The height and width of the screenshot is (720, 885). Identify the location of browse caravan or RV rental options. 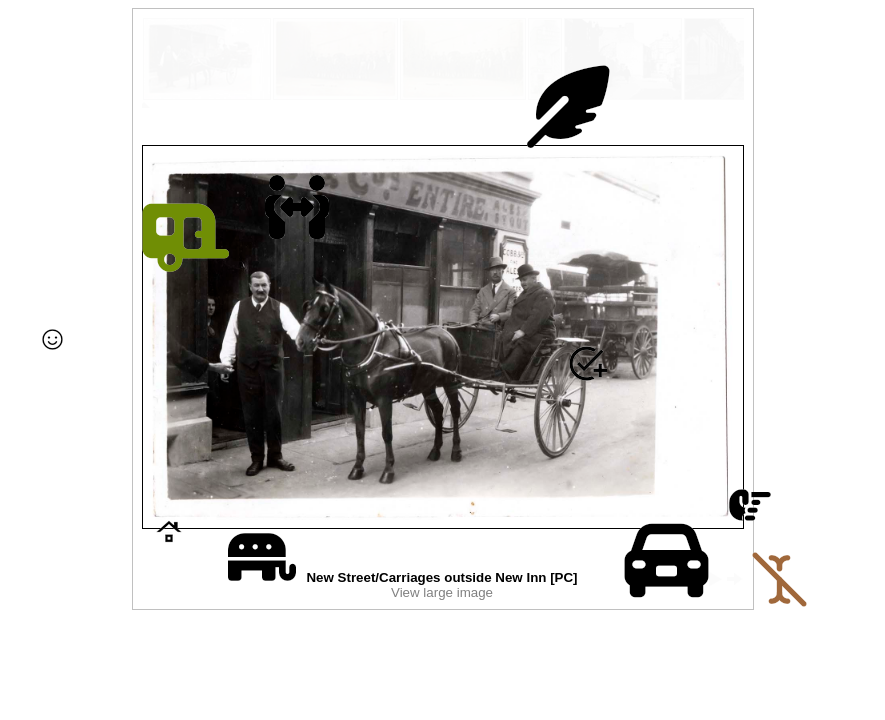
(183, 235).